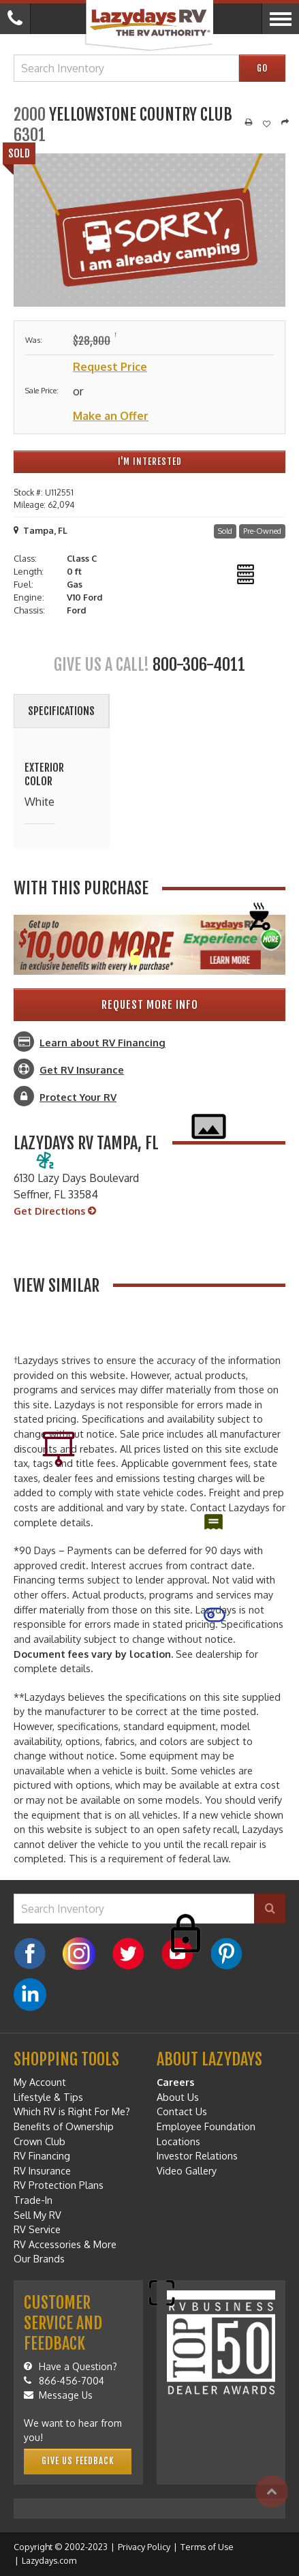  Describe the element at coordinates (259, 916) in the screenshot. I see `access outdoor grilling or barbecue features` at that location.